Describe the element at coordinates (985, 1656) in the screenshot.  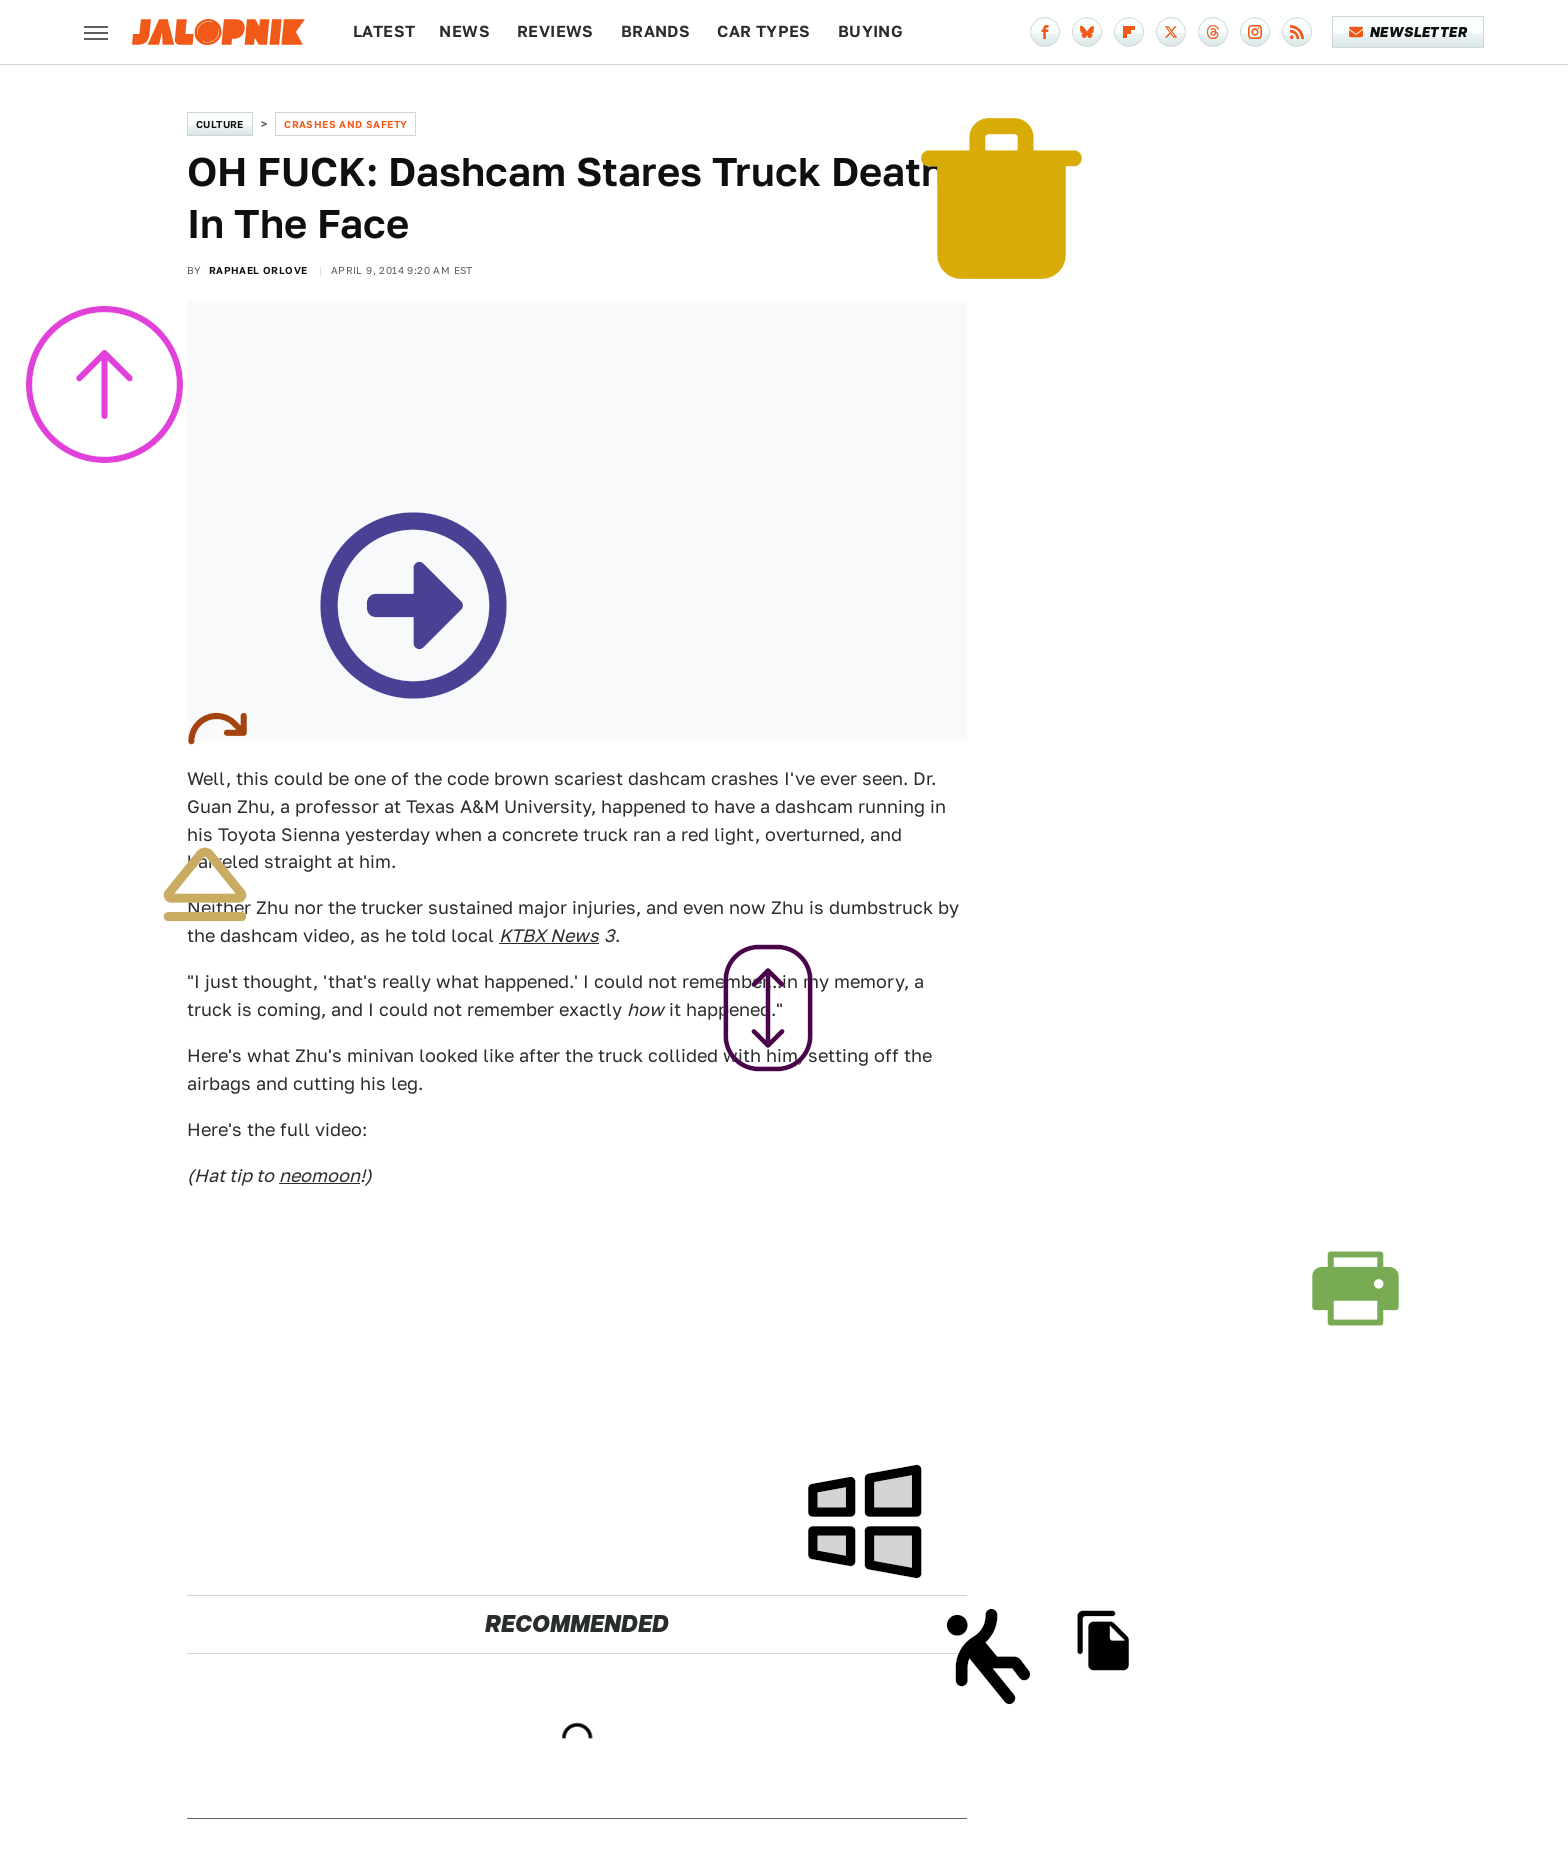
I see `indicates a slip or fall hazard warning` at that location.